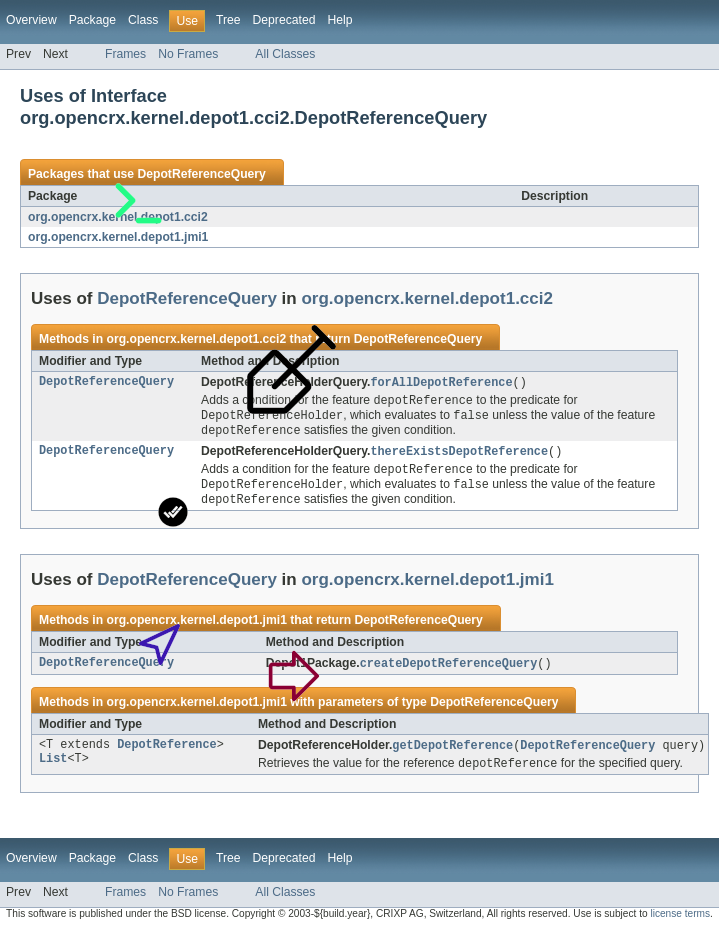  What do you see at coordinates (173, 512) in the screenshot?
I see `all tasks completed successfully` at bounding box center [173, 512].